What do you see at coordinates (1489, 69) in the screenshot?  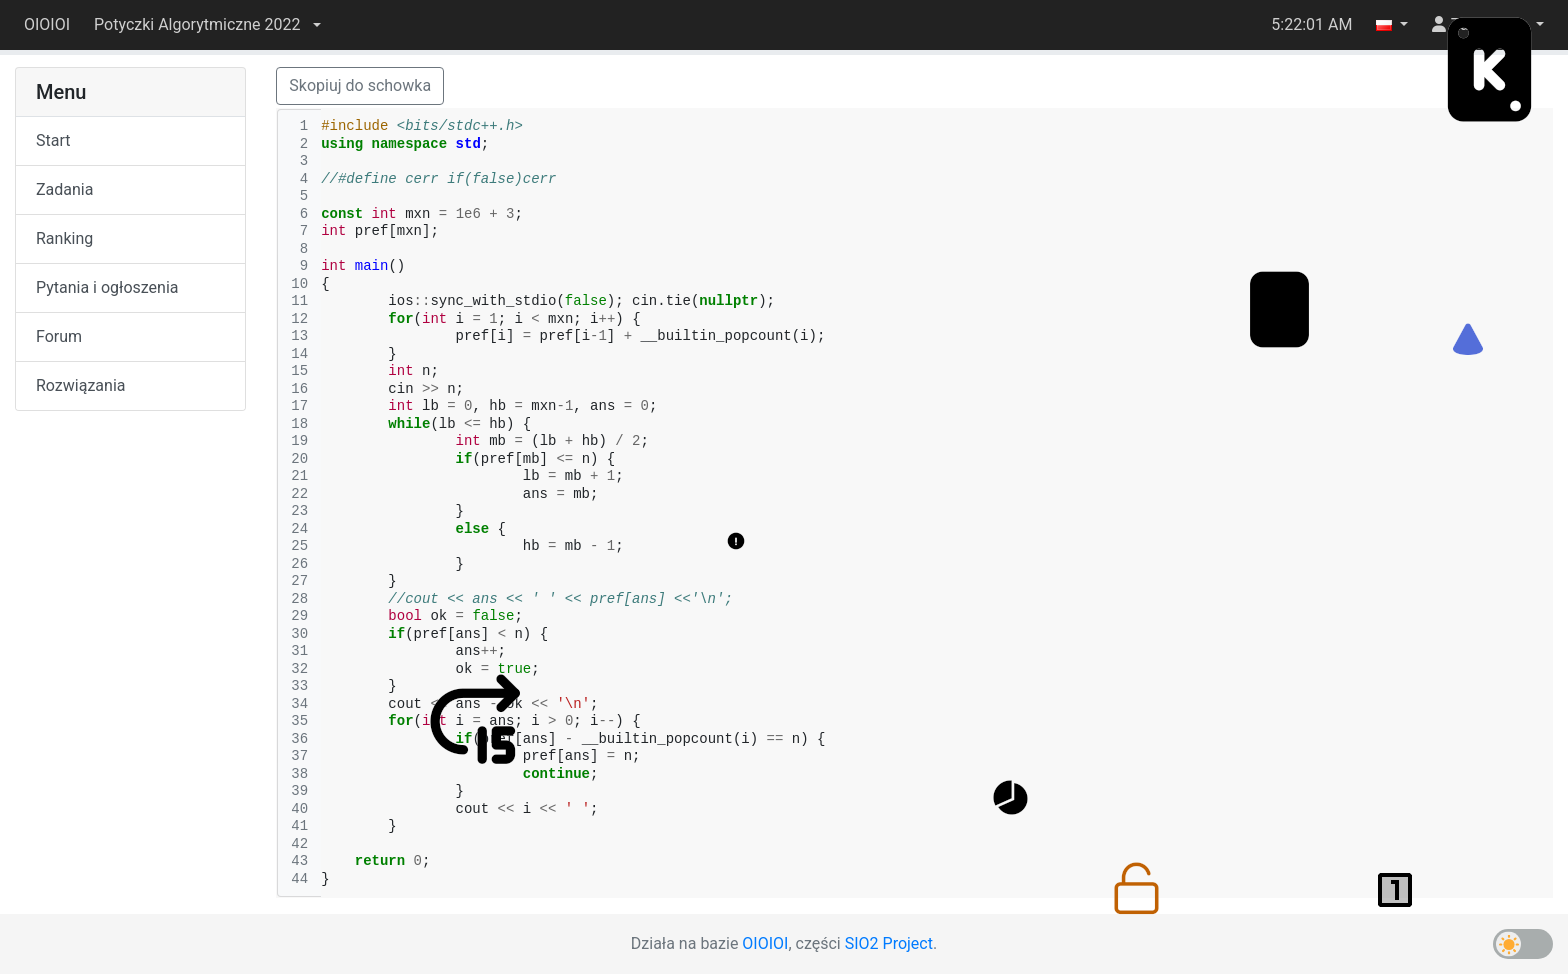 I see `king playing card in a card game app` at bounding box center [1489, 69].